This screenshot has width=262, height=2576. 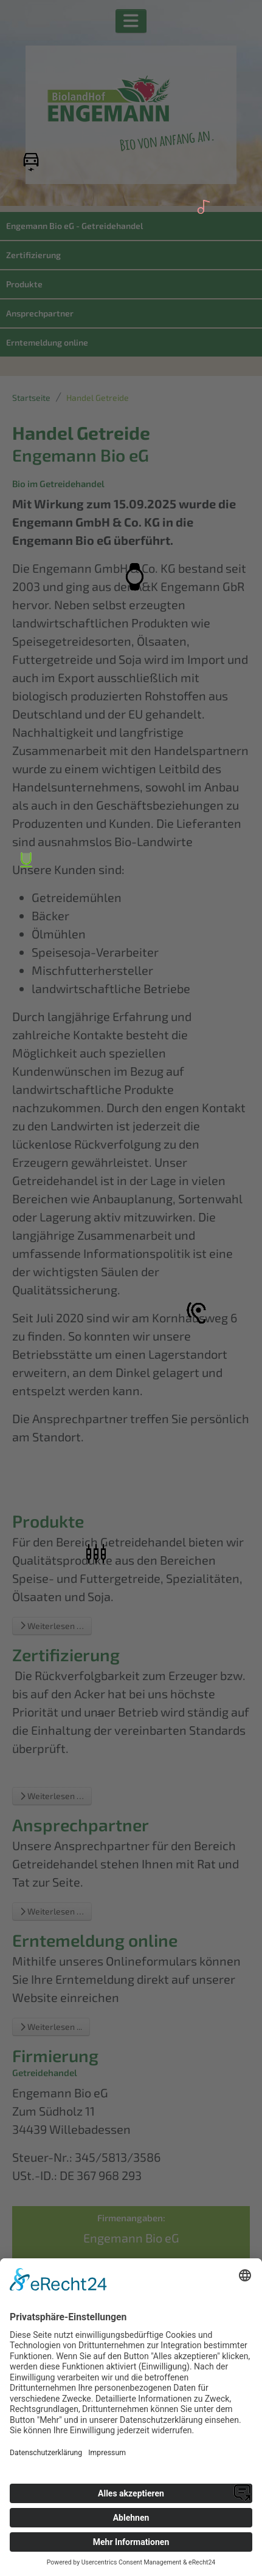 What do you see at coordinates (204, 207) in the screenshot?
I see `play or access music` at bounding box center [204, 207].